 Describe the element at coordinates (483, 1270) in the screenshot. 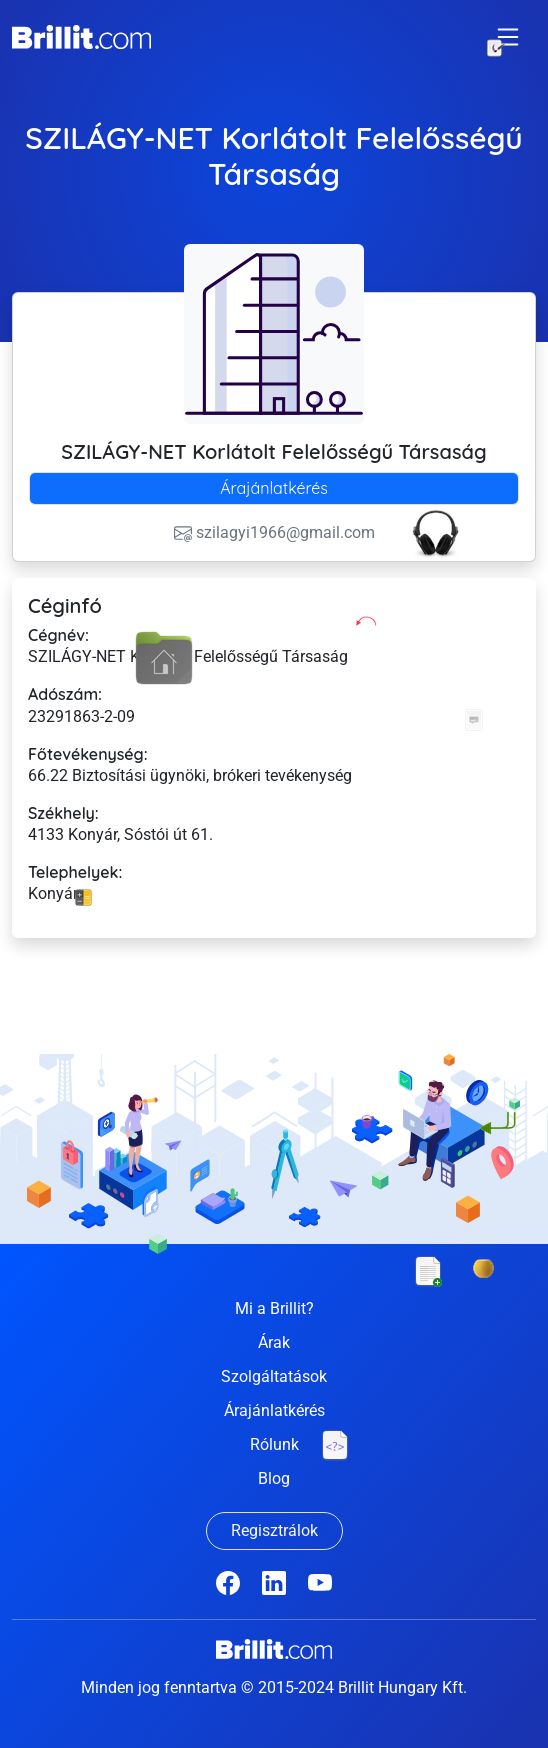

I see `access HomePod mini settings` at that location.